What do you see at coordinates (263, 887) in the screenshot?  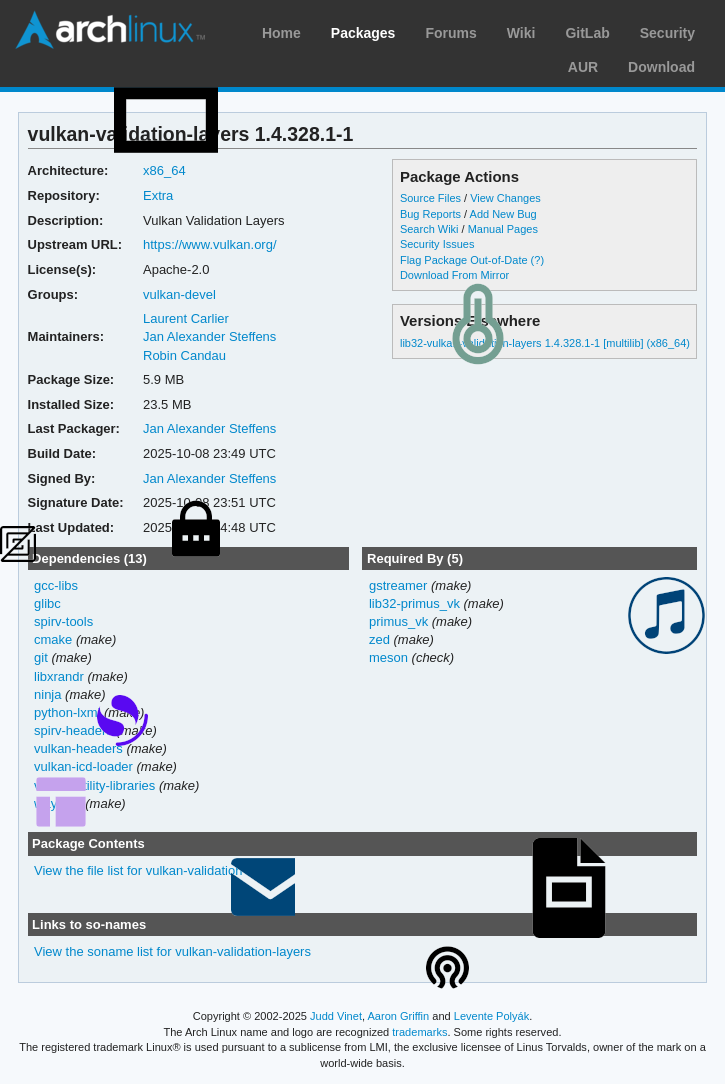 I see `mailbox.org email service logo` at bounding box center [263, 887].